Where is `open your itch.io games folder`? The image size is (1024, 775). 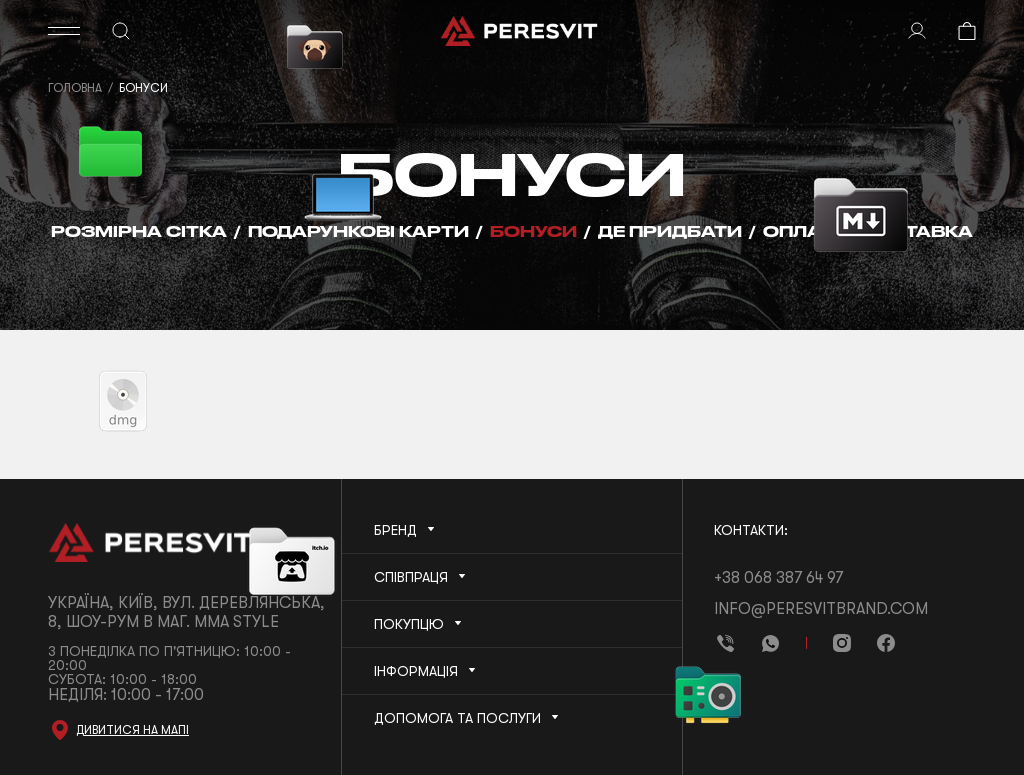
open your itch.io games folder is located at coordinates (291, 563).